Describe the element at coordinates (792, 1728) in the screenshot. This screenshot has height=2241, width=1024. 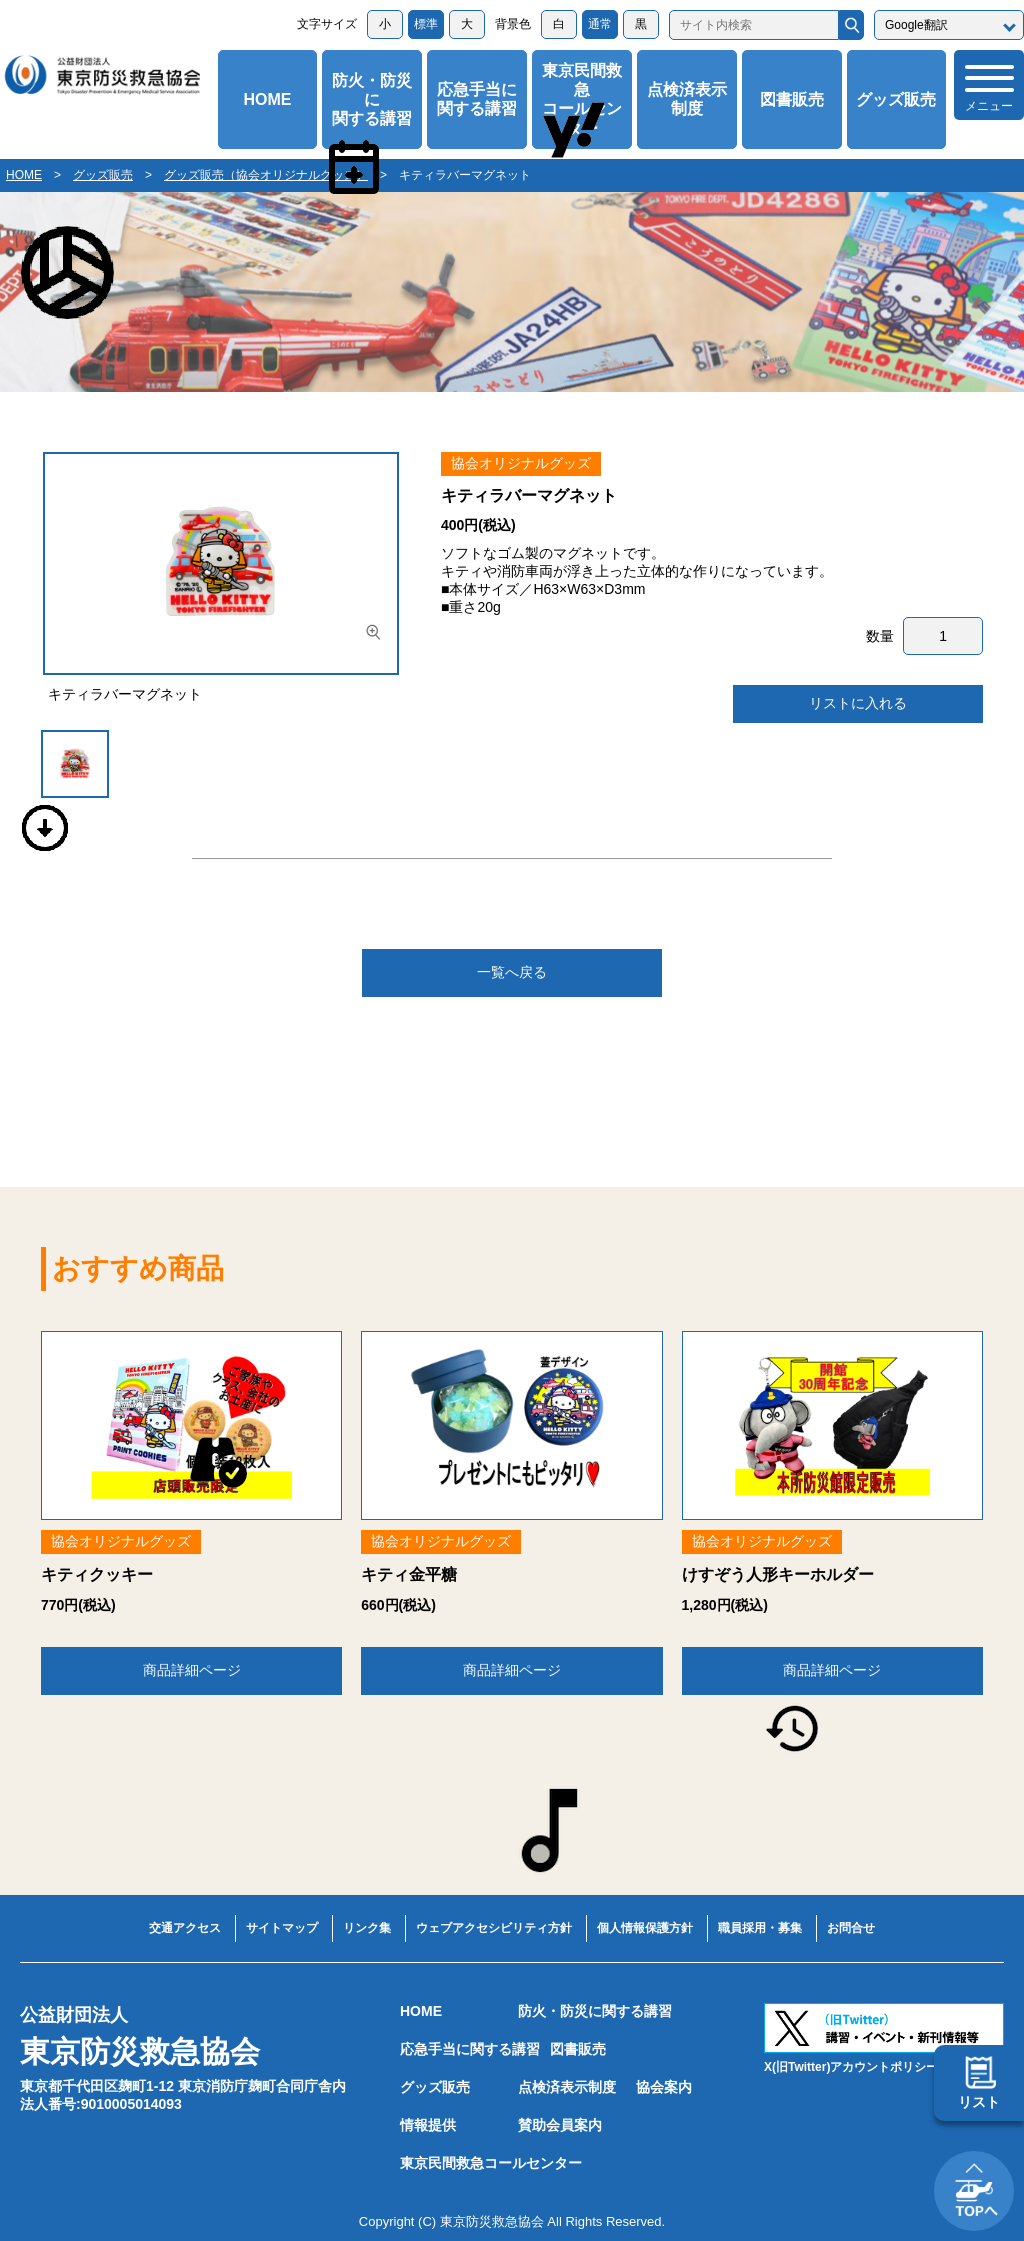
I see `view browsing or activity history` at that location.